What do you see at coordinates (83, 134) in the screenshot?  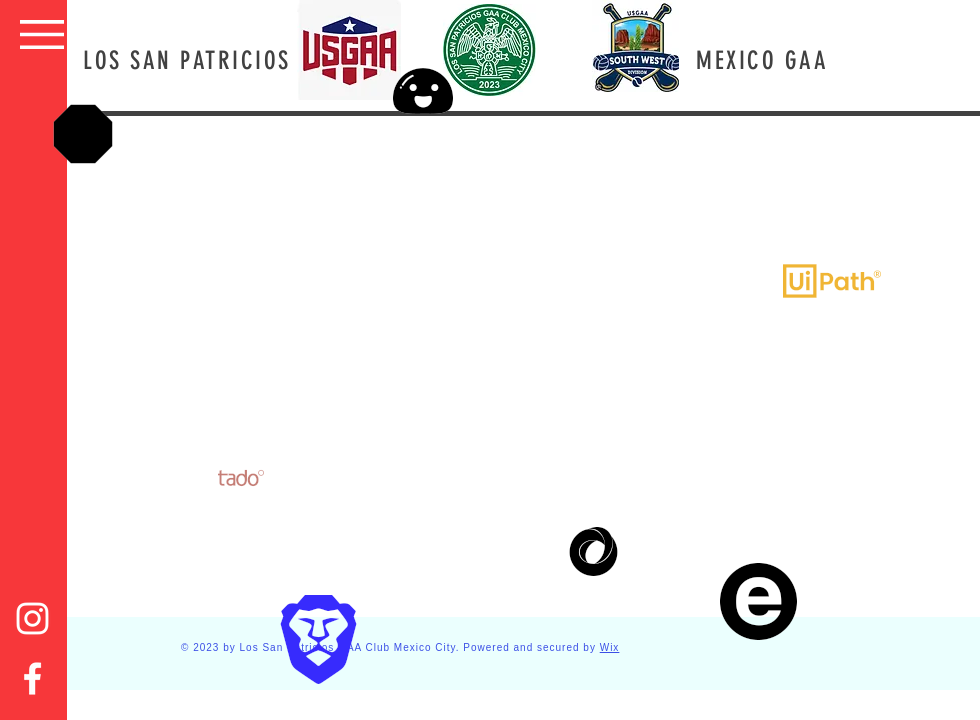 I see `stop or warning indicator` at bounding box center [83, 134].